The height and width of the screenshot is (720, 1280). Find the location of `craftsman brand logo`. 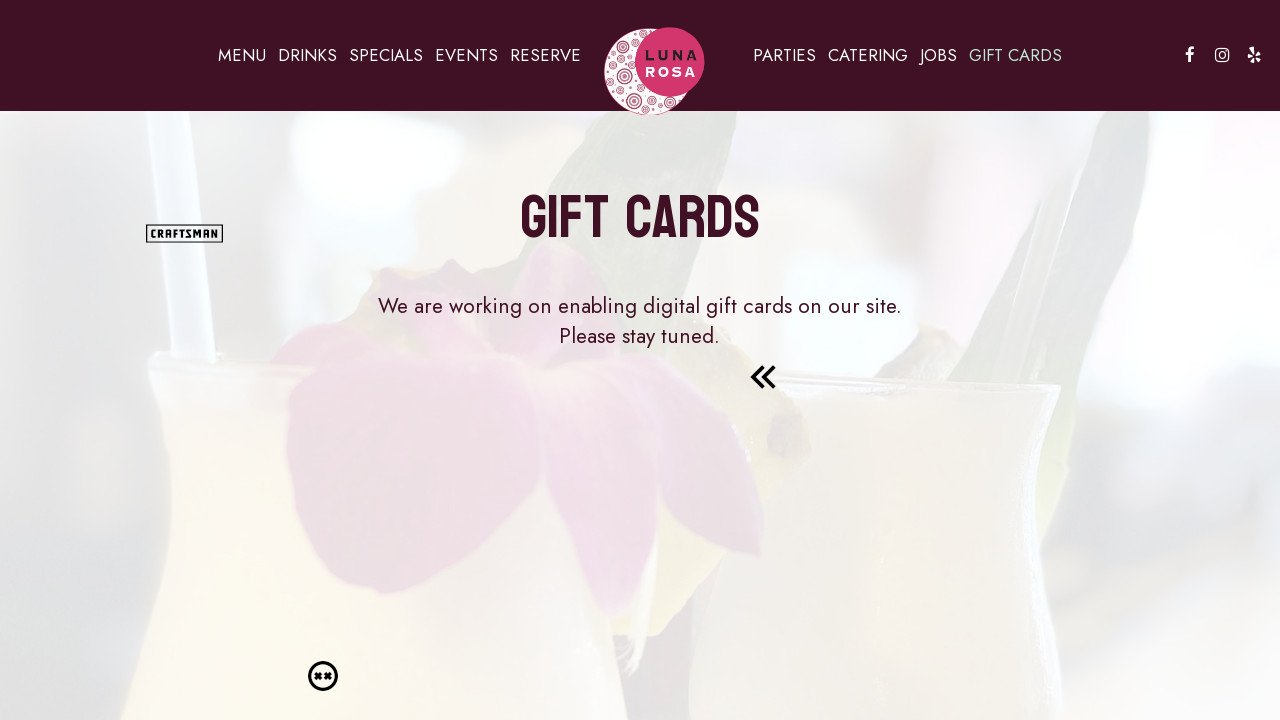

craftsman brand logo is located at coordinates (184, 233).